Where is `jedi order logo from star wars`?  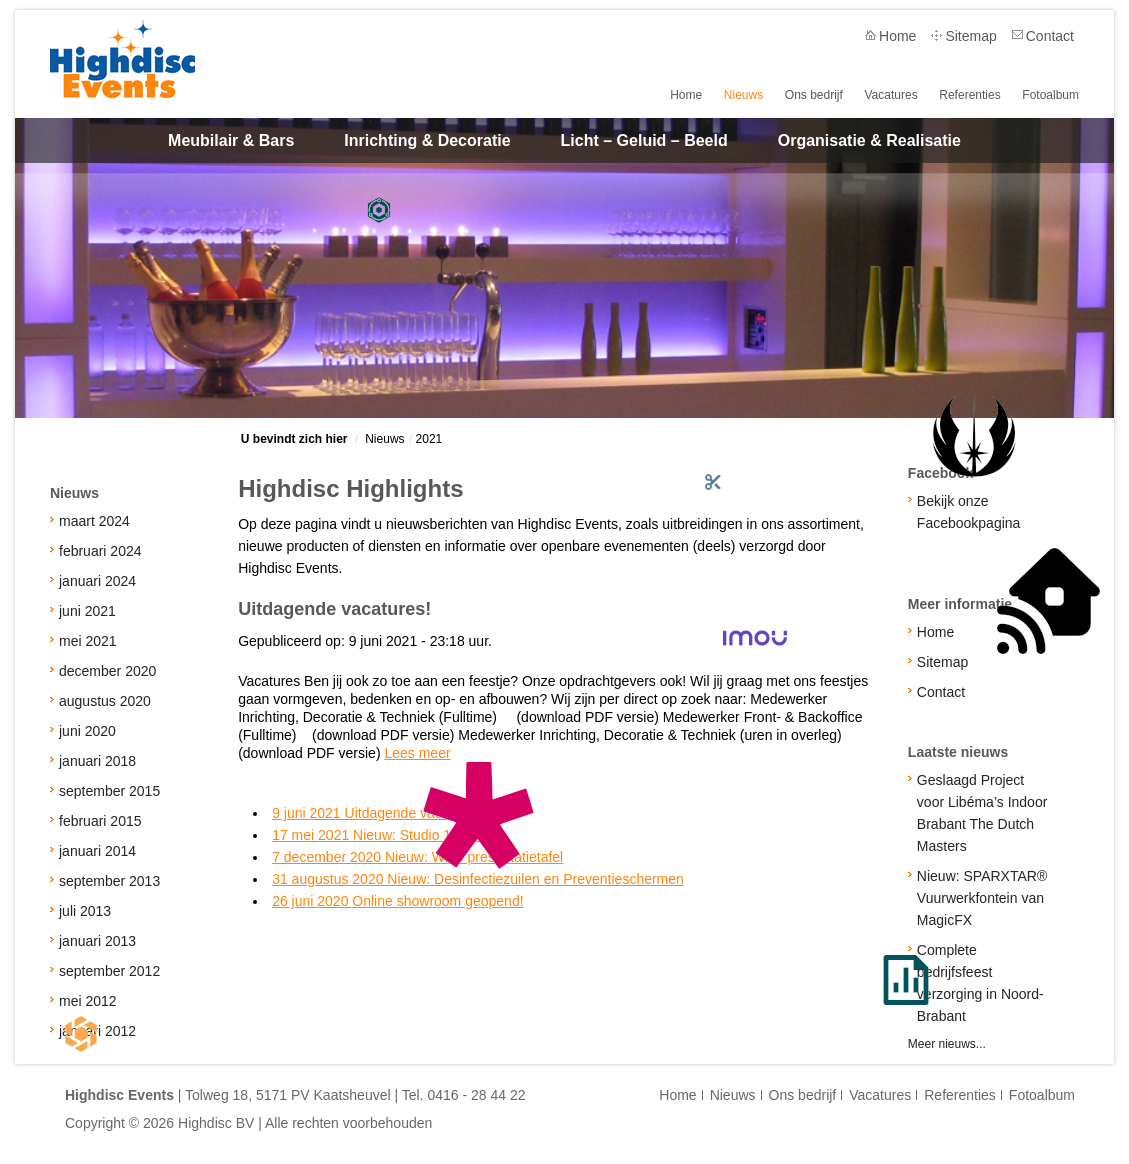 jedi order logo from star wars is located at coordinates (974, 435).